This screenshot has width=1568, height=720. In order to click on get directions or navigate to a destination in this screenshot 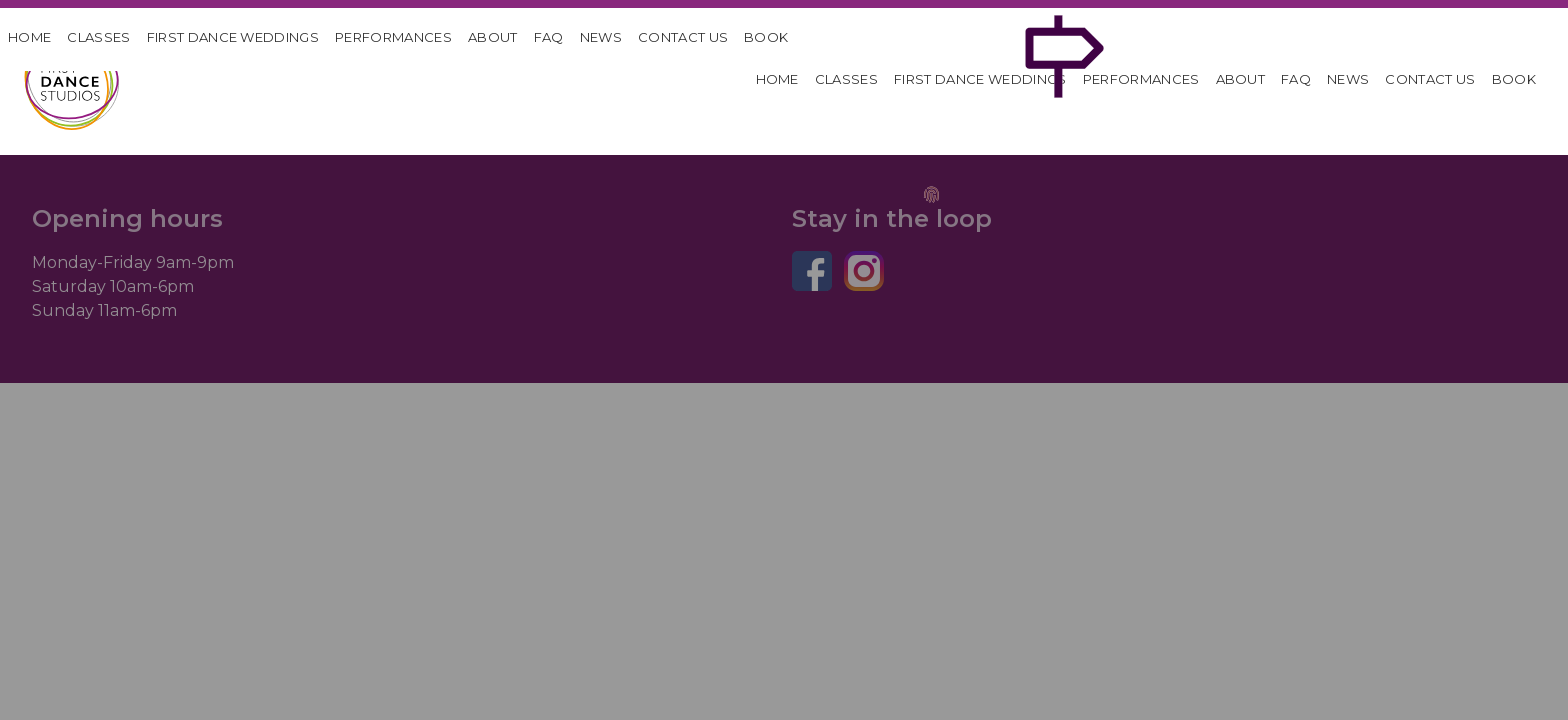, I will do `click(1062, 56)`.